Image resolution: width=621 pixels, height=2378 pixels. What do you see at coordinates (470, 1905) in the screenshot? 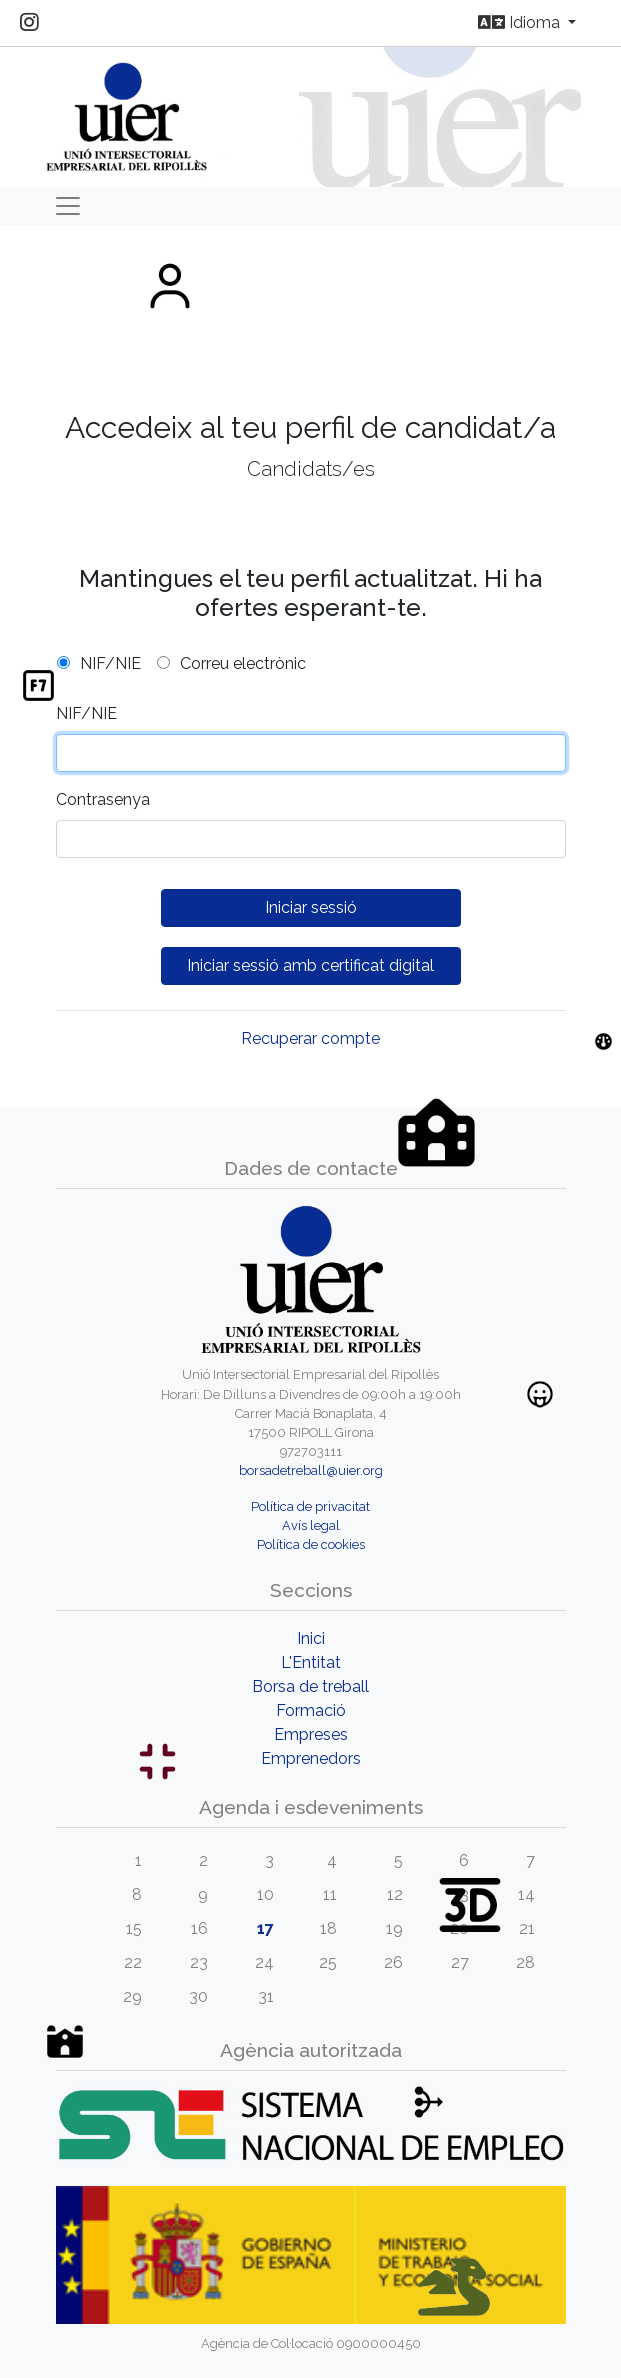
I see `switch to 3D view mode` at bounding box center [470, 1905].